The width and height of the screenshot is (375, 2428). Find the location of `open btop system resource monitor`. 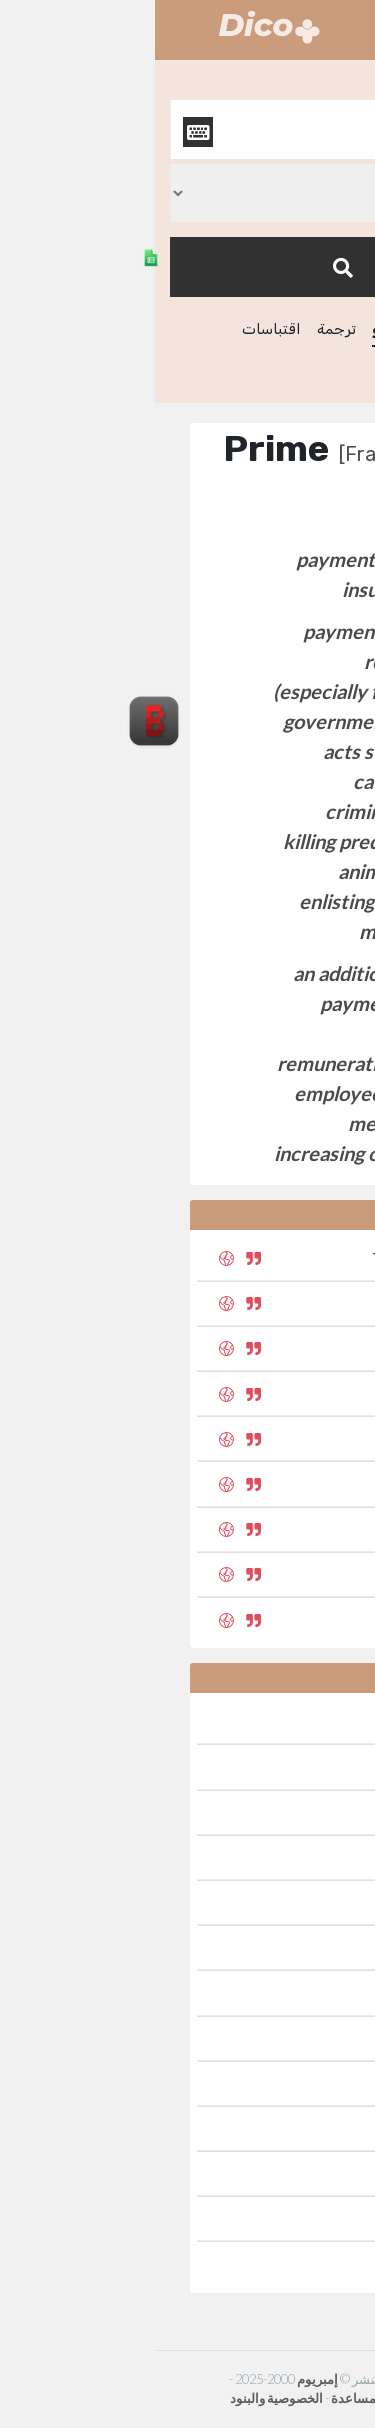

open btop system resource monitor is located at coordinates (154, 721).